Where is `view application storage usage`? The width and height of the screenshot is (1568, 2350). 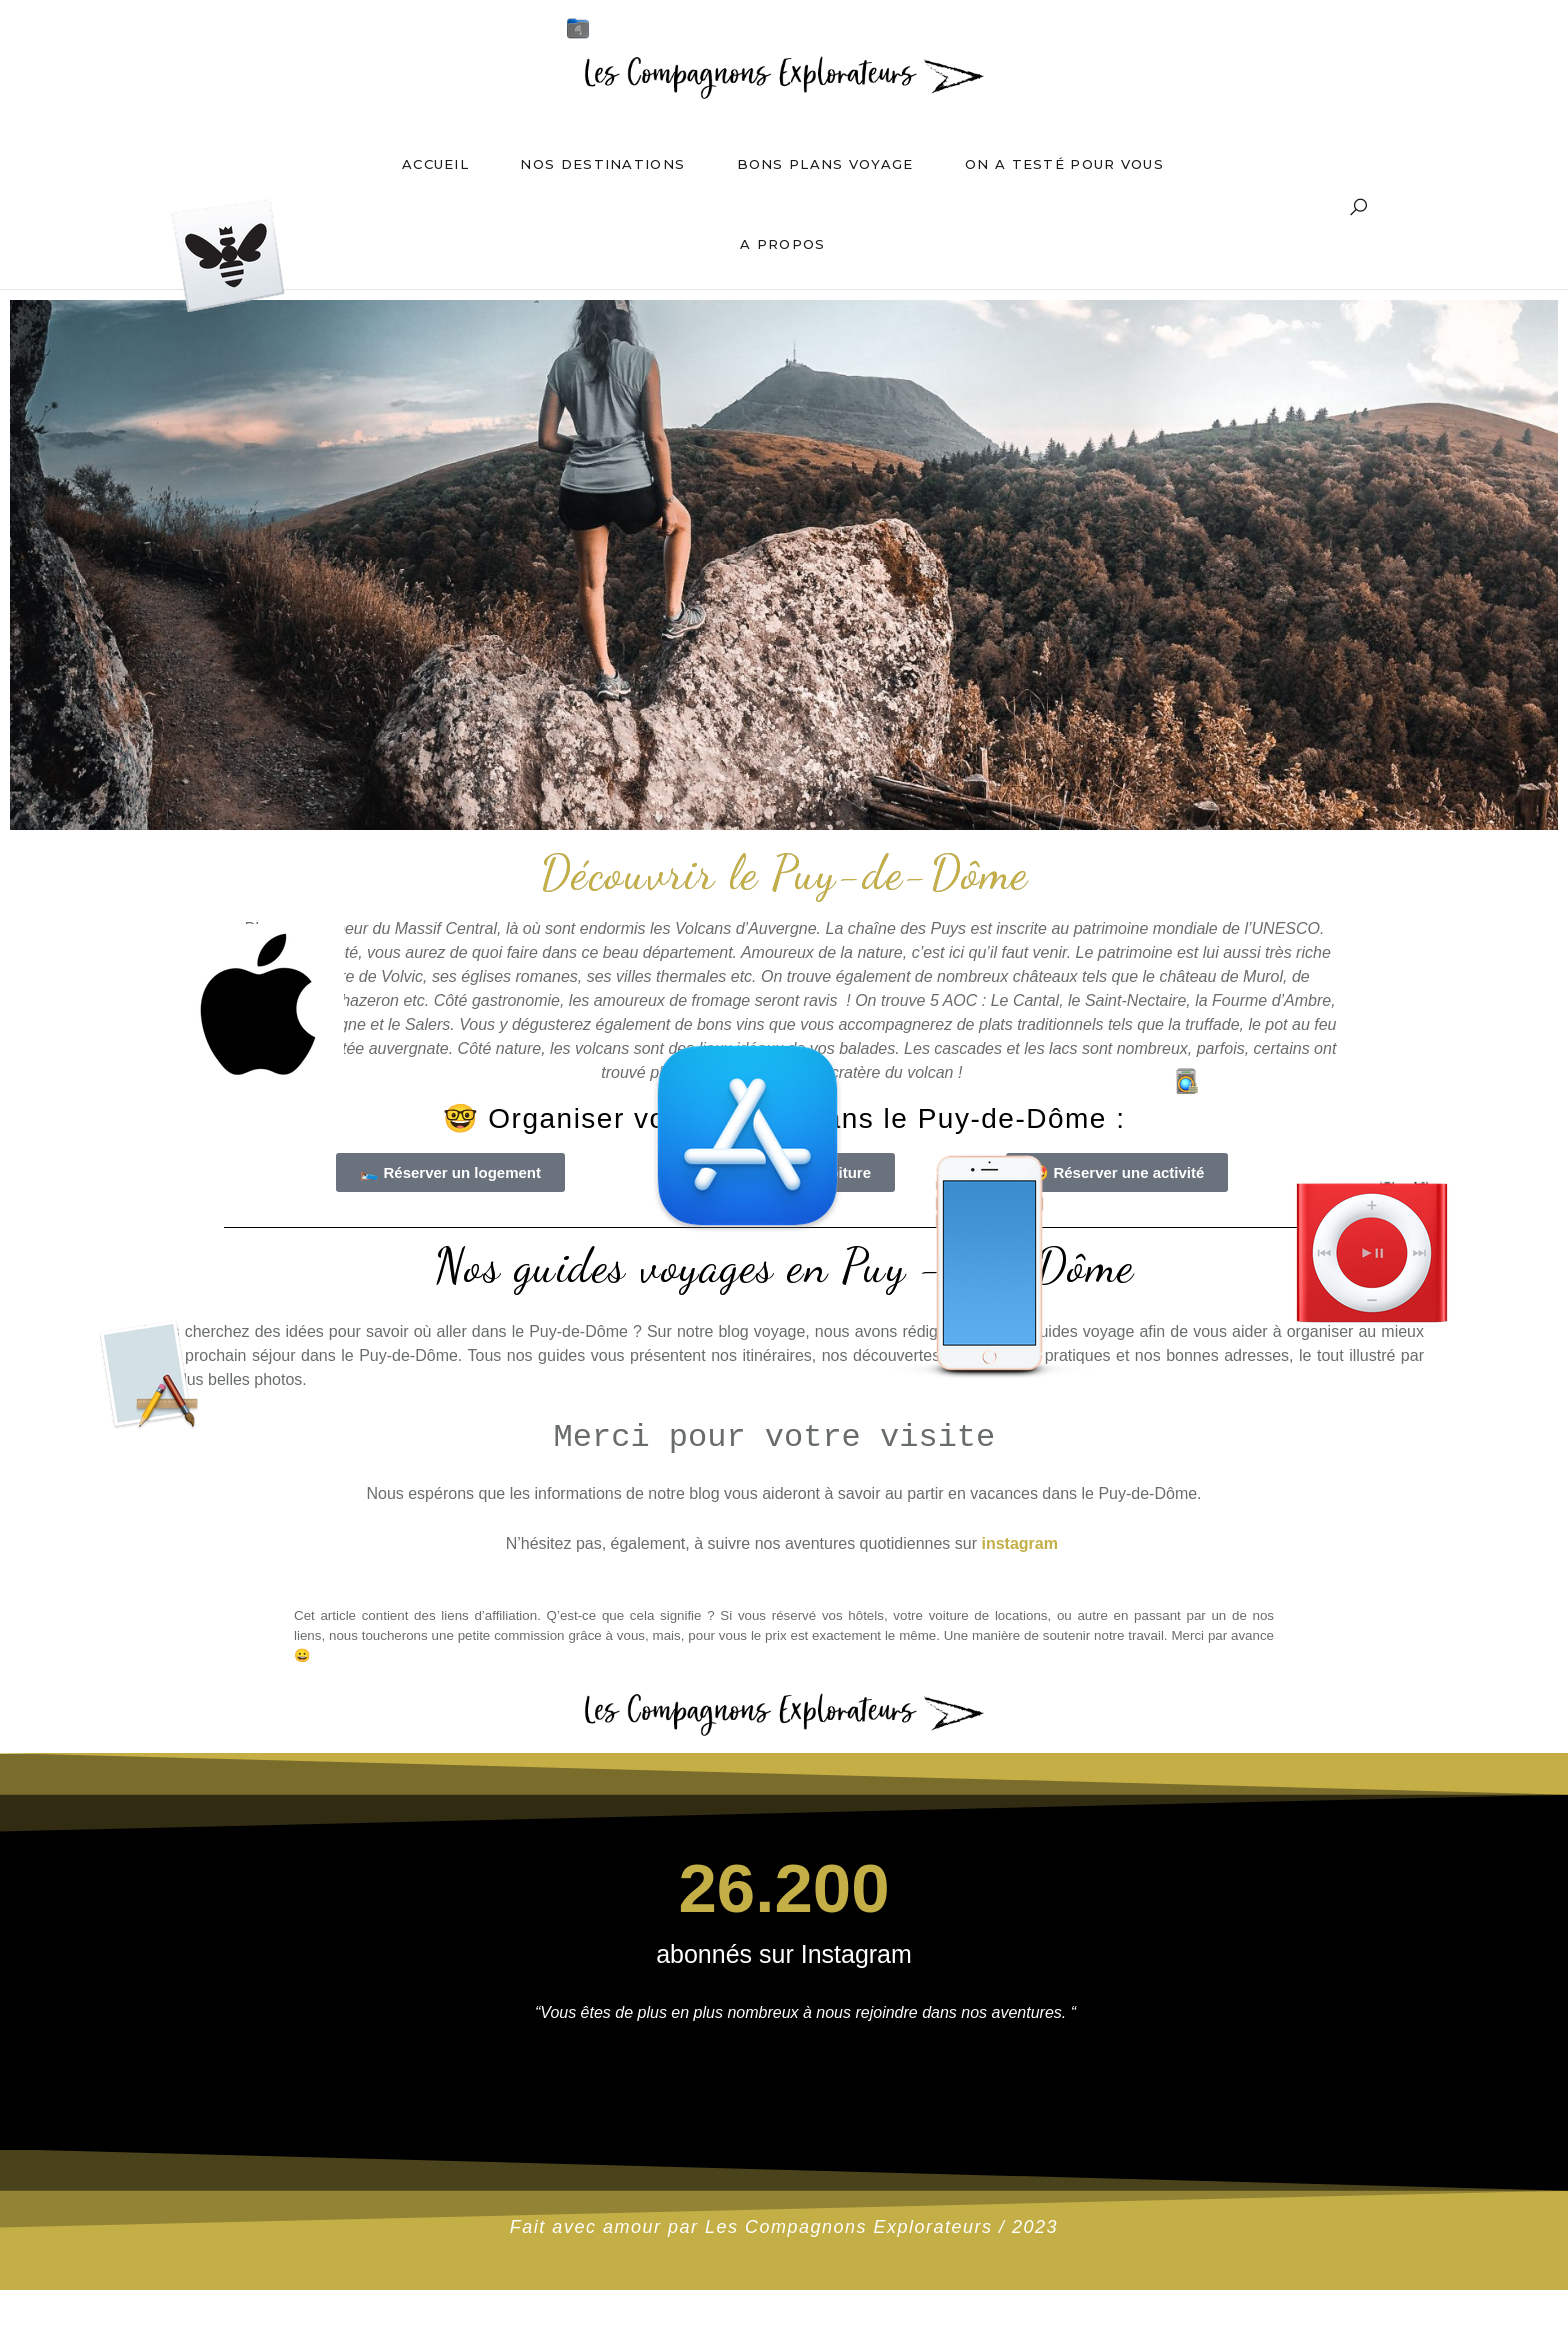 view application storage usage is located at coordinates (747, 1135).